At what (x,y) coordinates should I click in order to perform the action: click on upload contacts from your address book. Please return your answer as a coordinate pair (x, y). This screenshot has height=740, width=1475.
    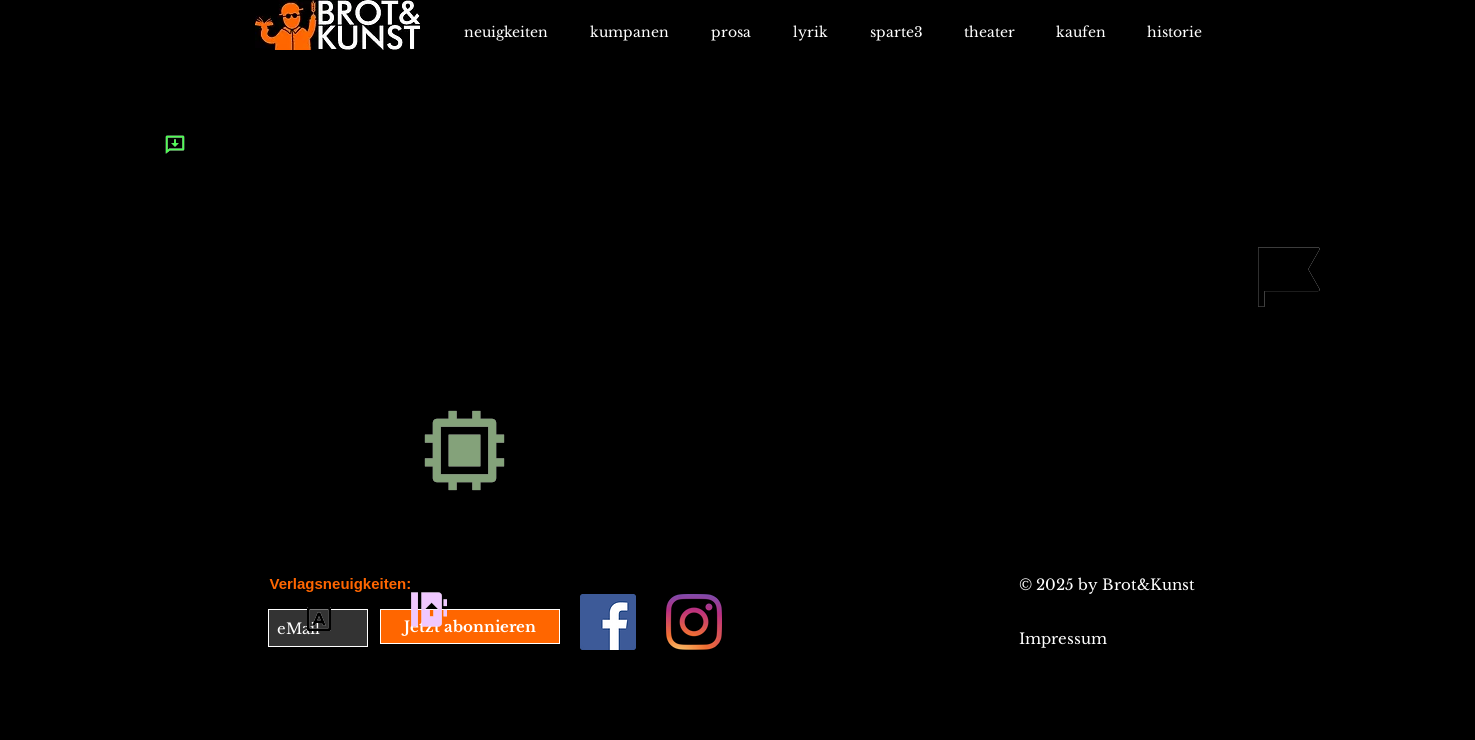
    Looking at the image, I should click on (426, 609).